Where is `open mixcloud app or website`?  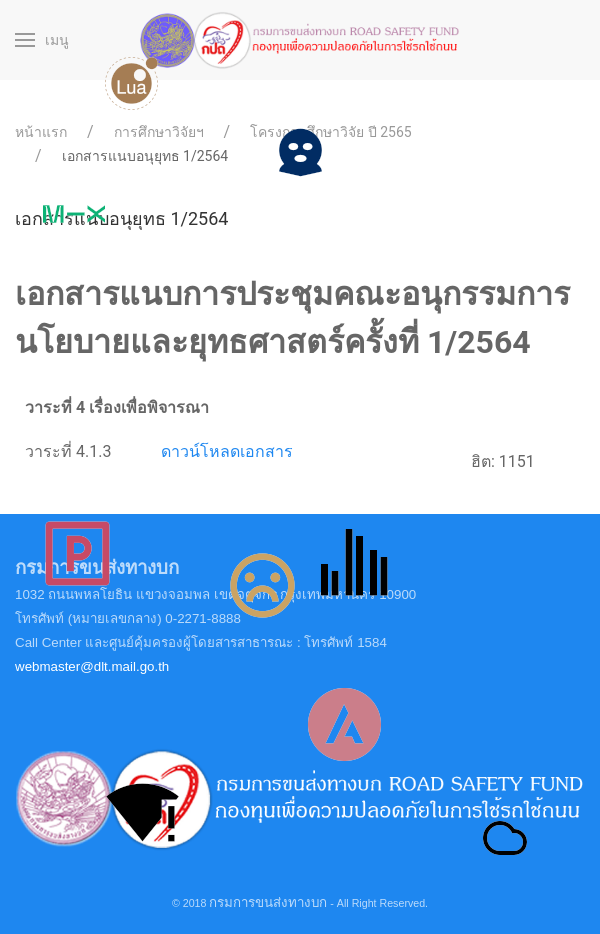 open mixcloud app or website is located at coordinates (74, 214).